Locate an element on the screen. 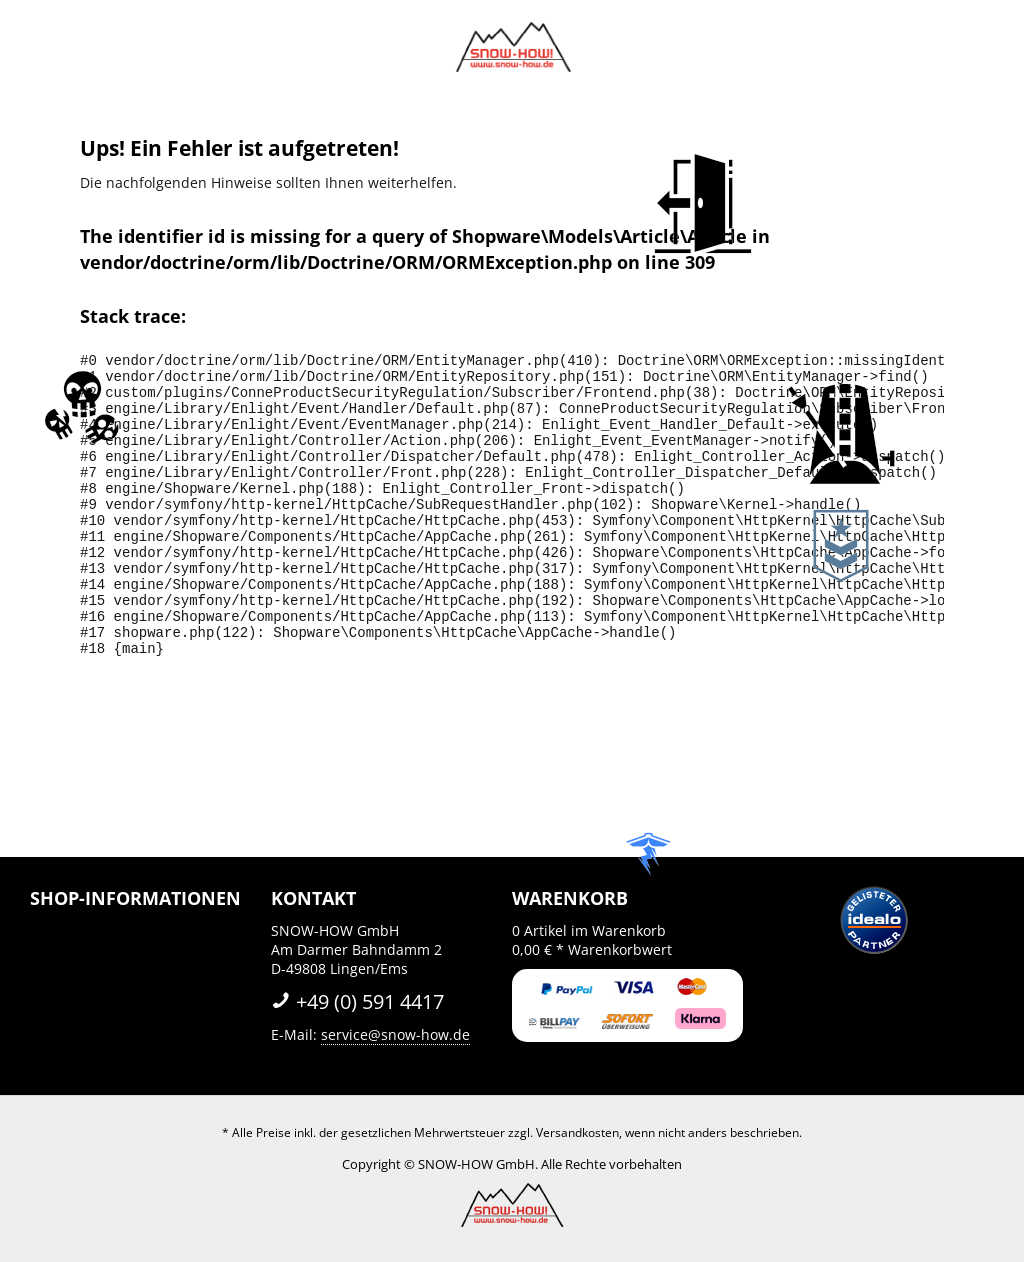 The image size is (1024, 1262). enter a room or building is located at coordinates (703, 203).